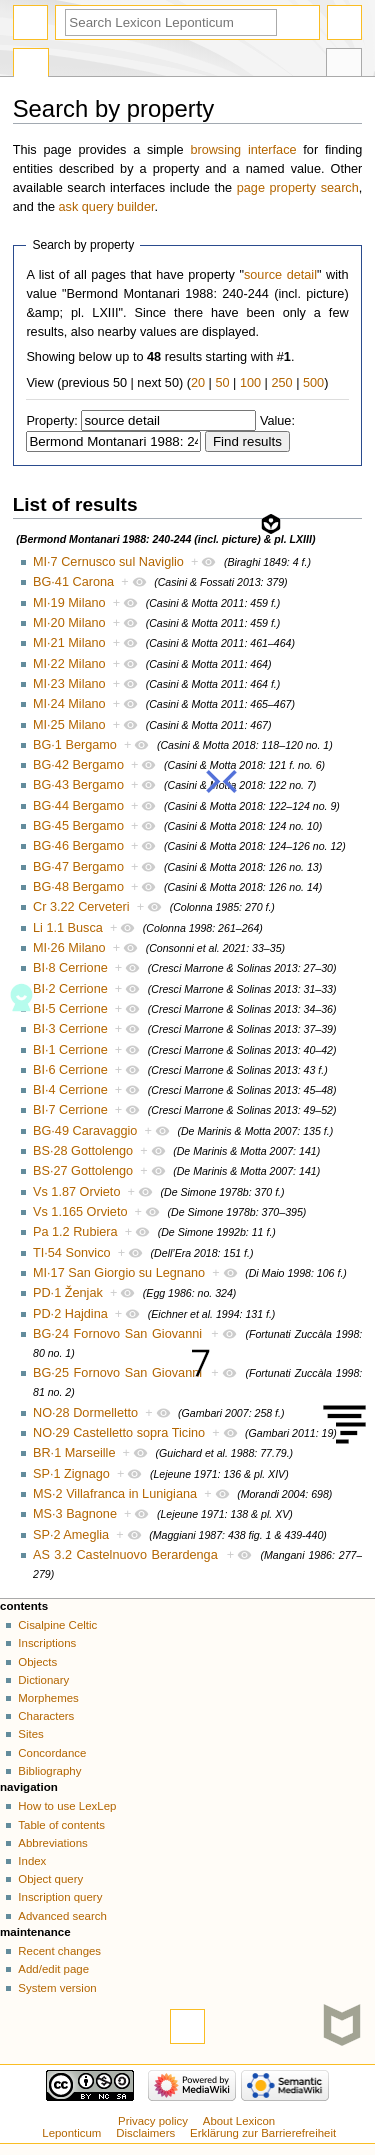 This screenshot has height=2155, width=375. I want to click on select or insert the number 7, so click(200, 1363).